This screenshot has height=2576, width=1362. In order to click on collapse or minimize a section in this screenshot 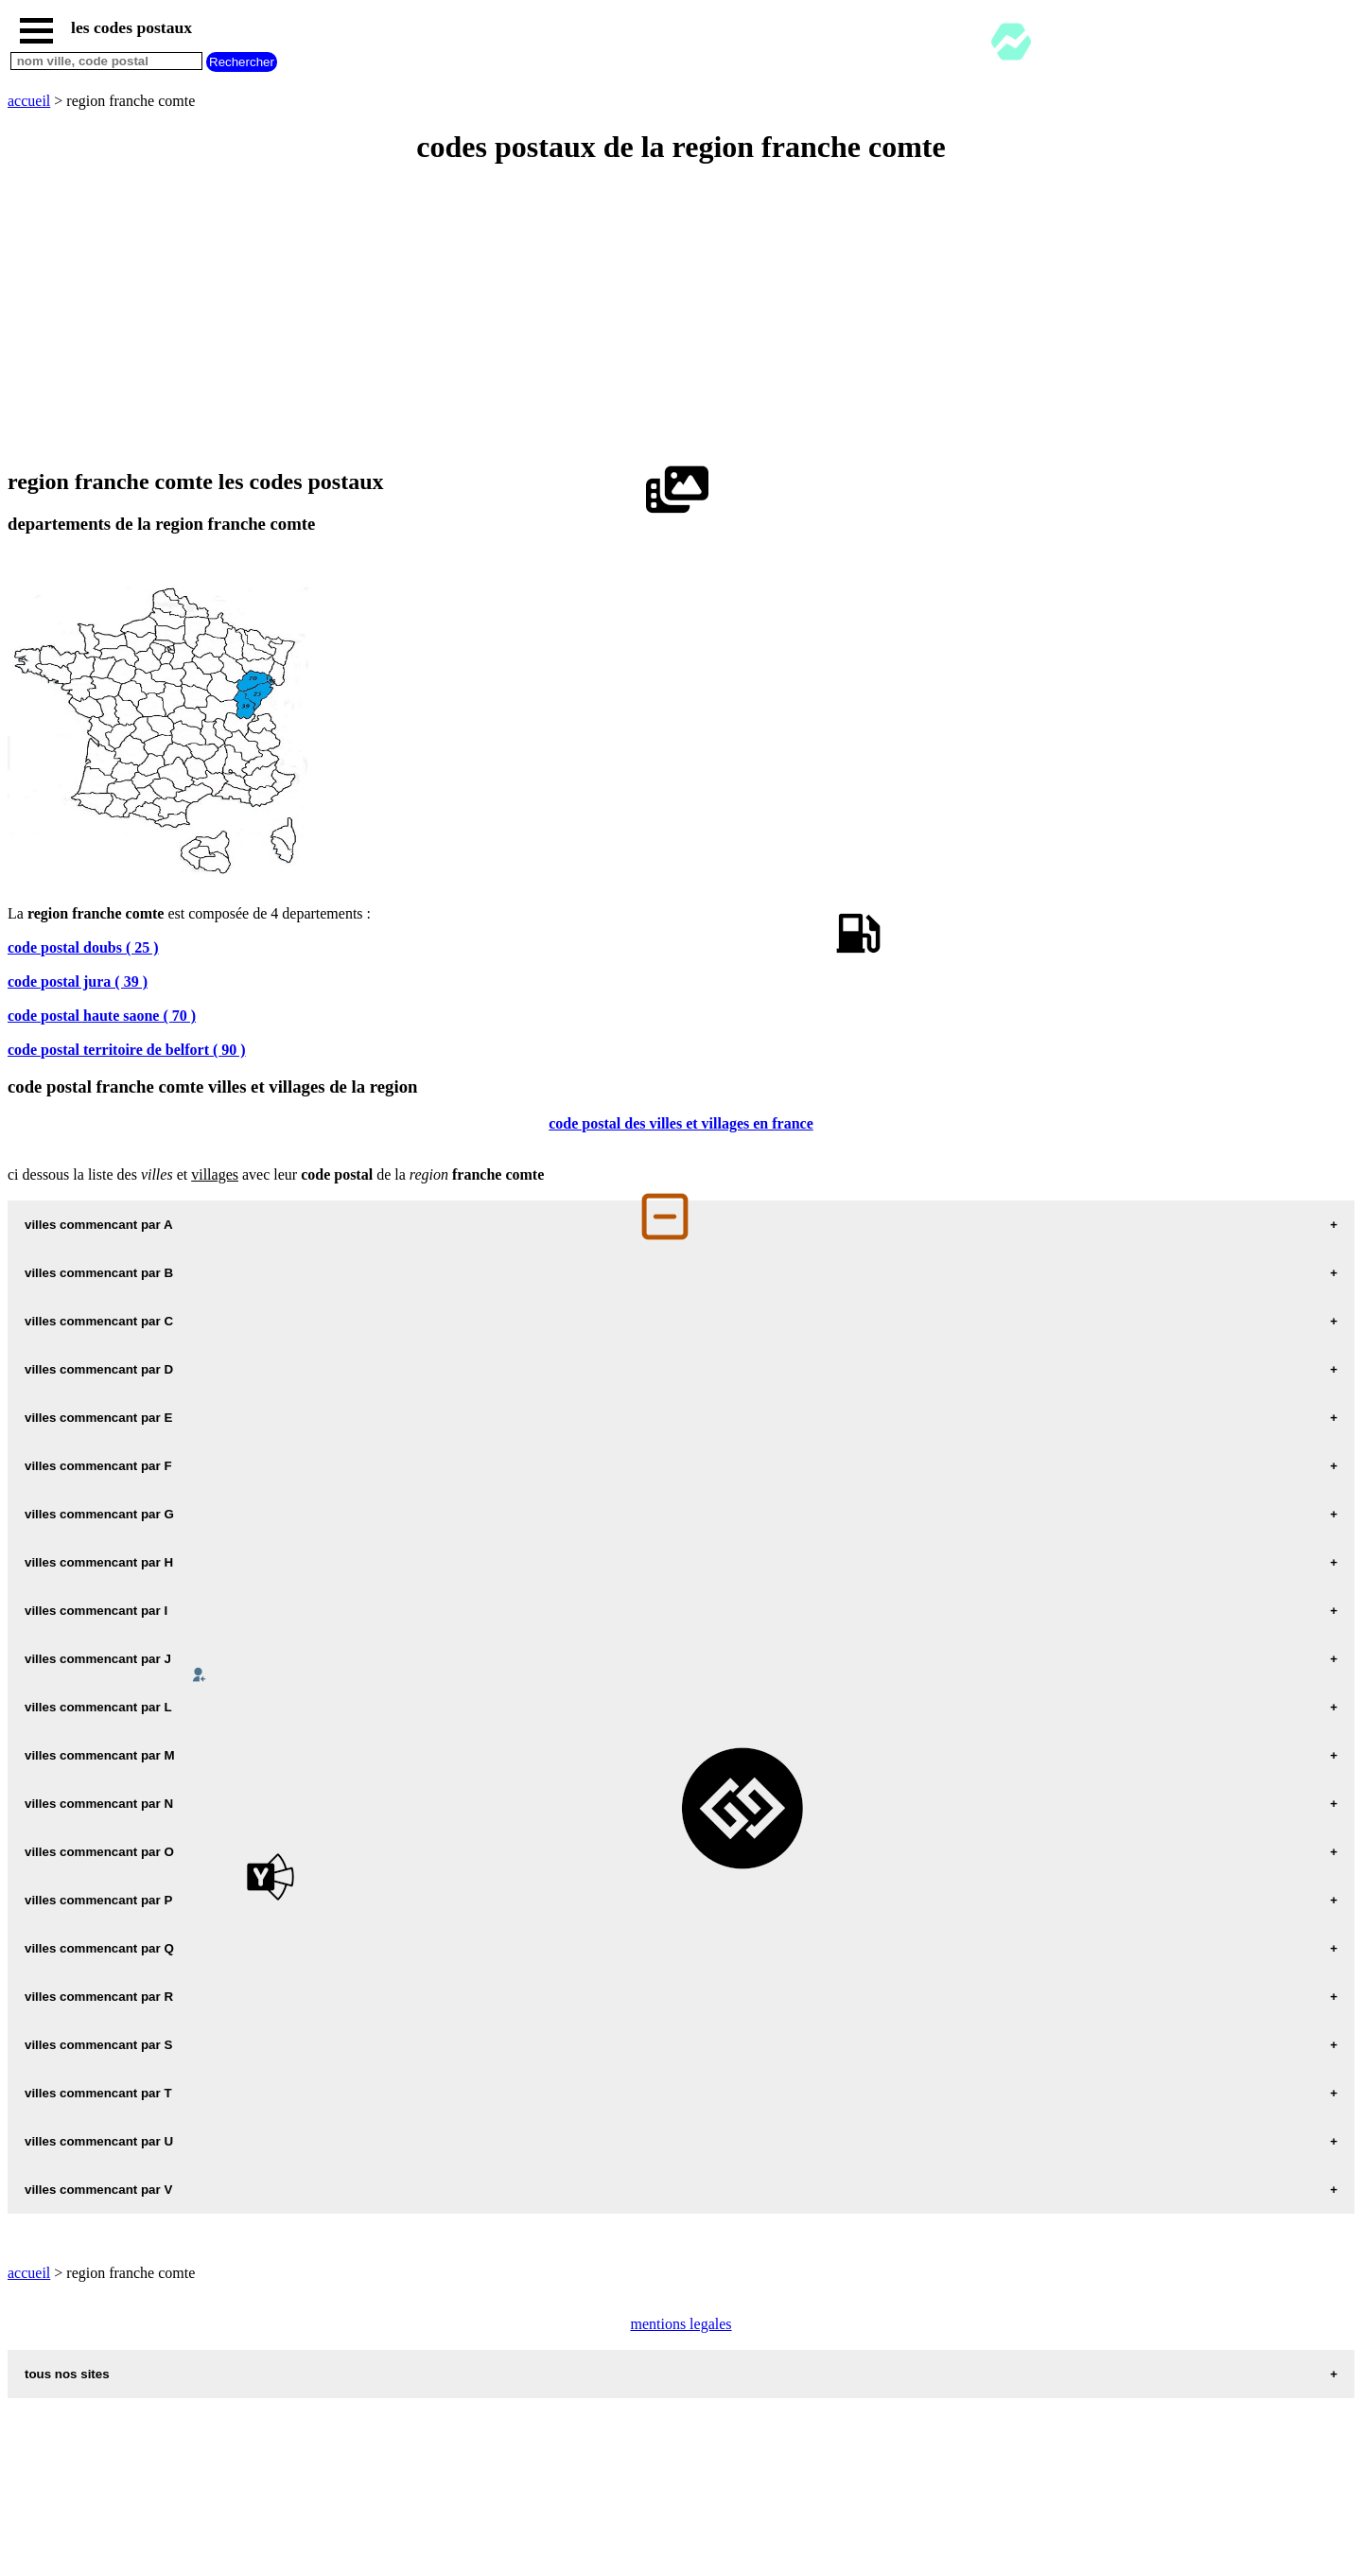, I will do `click(665, 1217)`.